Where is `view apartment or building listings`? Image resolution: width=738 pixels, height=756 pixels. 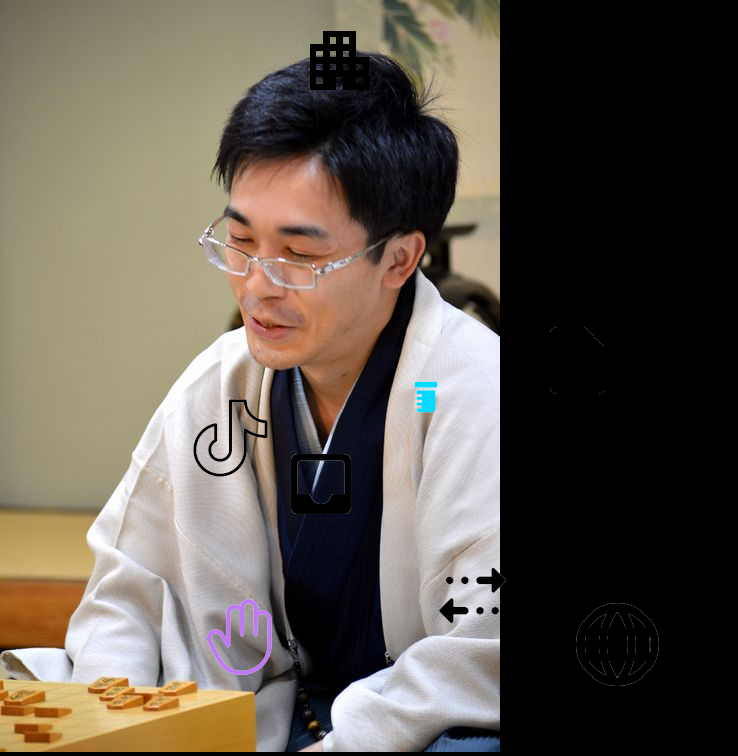 view apartment or building listings is located at coordinates (339, 60).